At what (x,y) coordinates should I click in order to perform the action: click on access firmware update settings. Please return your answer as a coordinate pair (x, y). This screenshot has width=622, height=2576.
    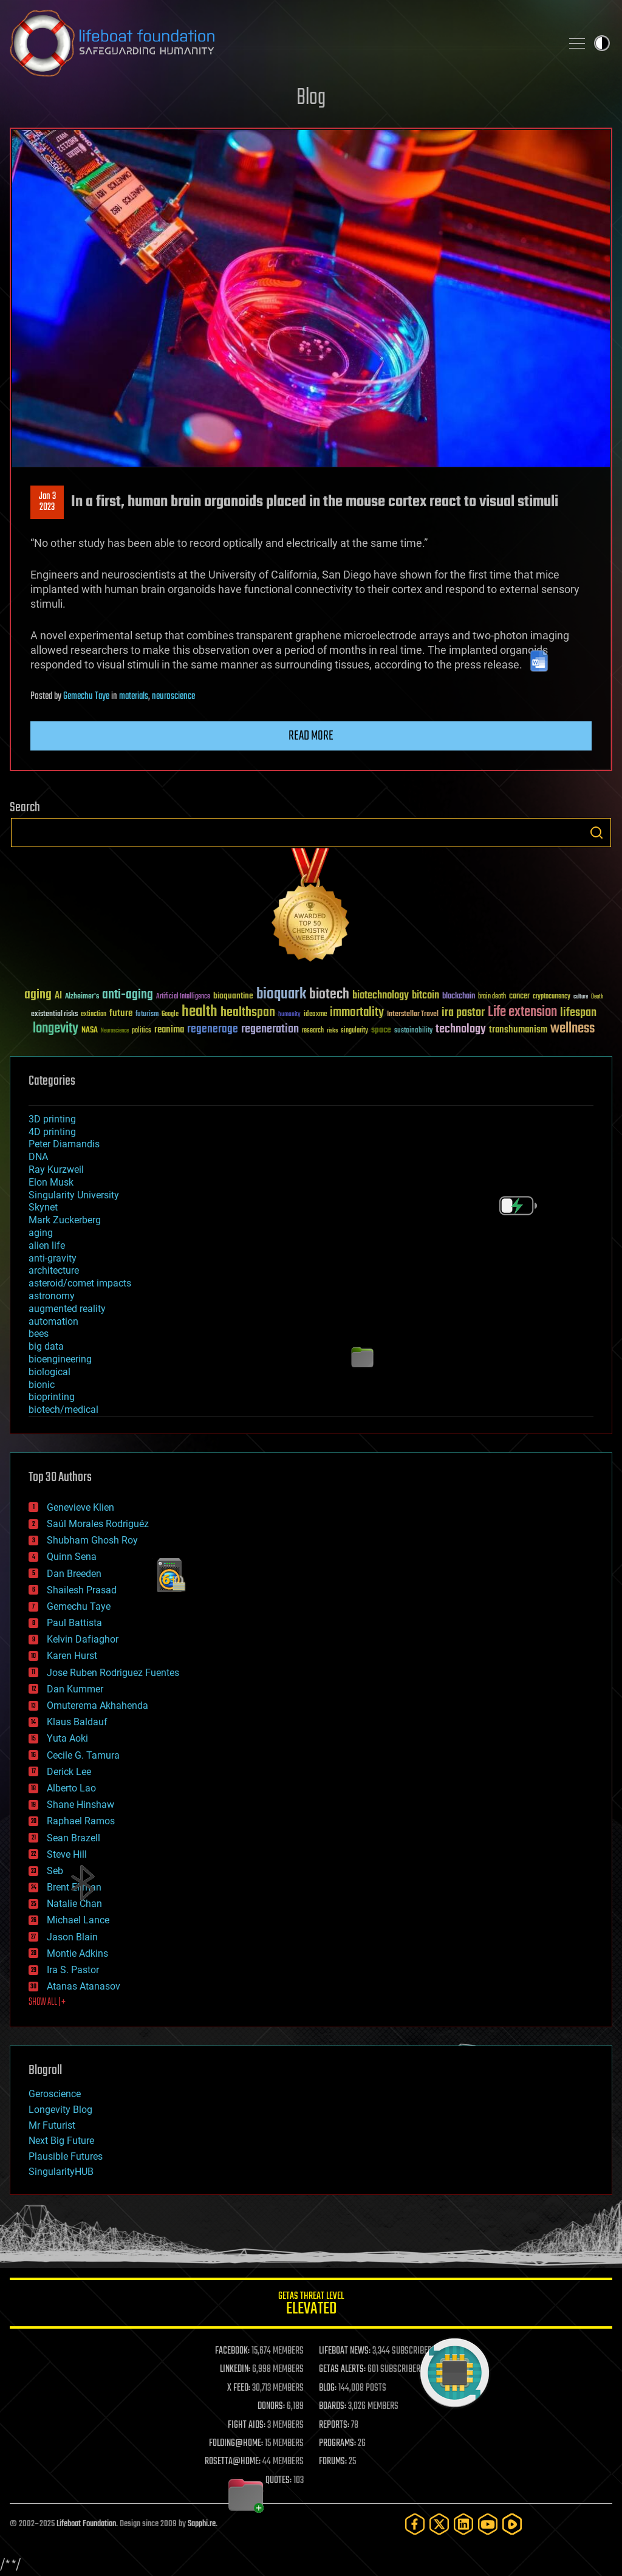
    Looking at the image, I should click on (454, 2372).